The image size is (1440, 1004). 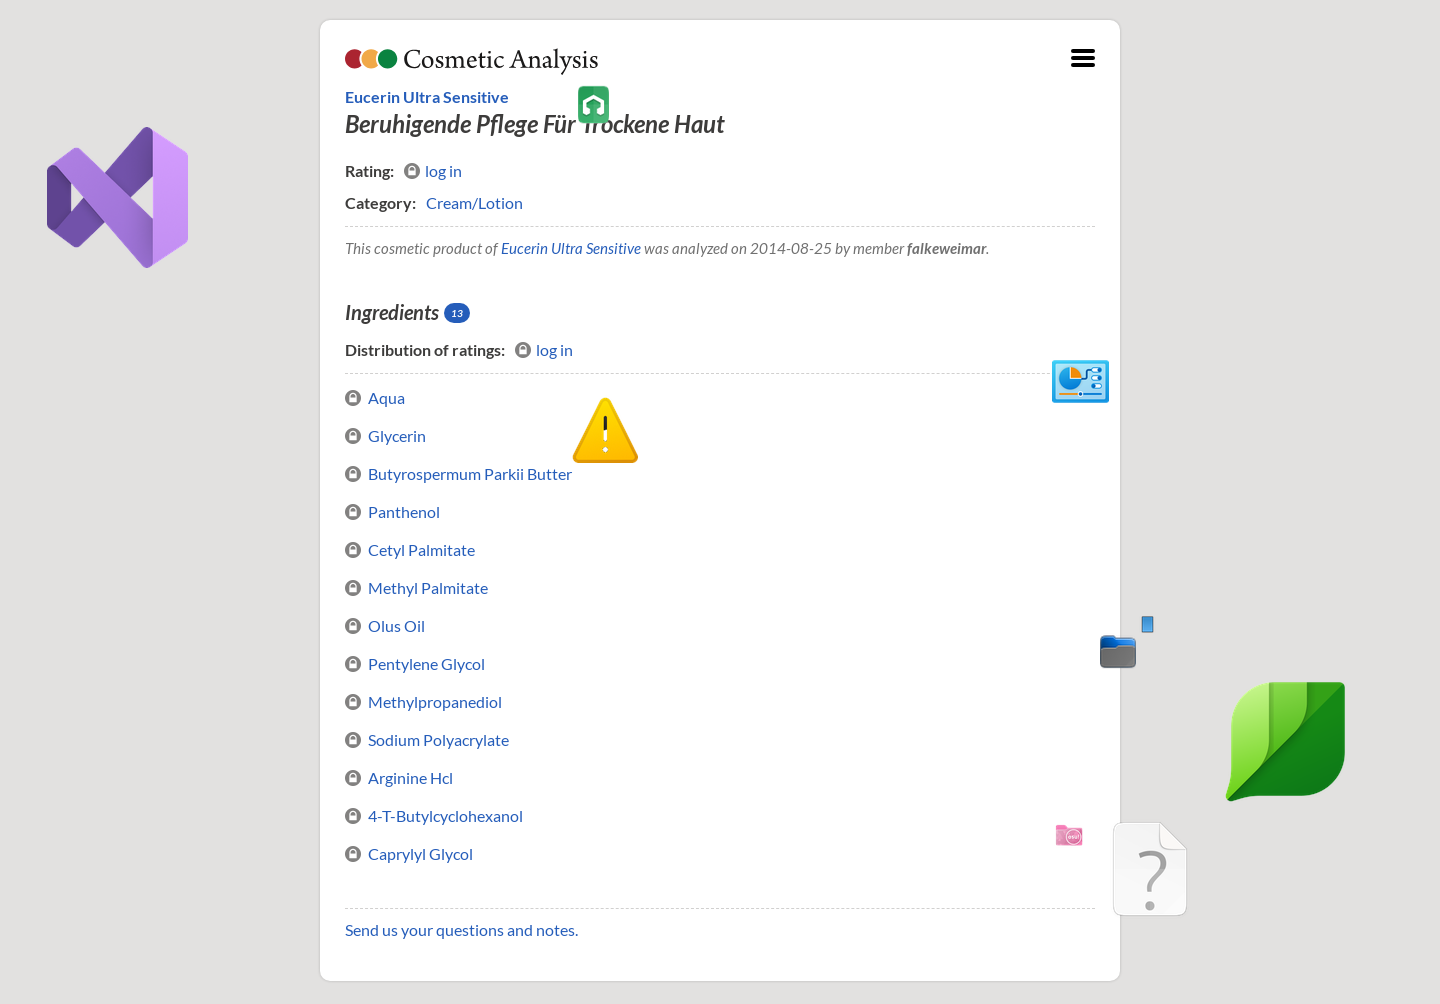 What do you see at coordinates (1150, 869) in the screenshot?
I see `unknown or unrecognized file type` at bounding box center [1150, 869].